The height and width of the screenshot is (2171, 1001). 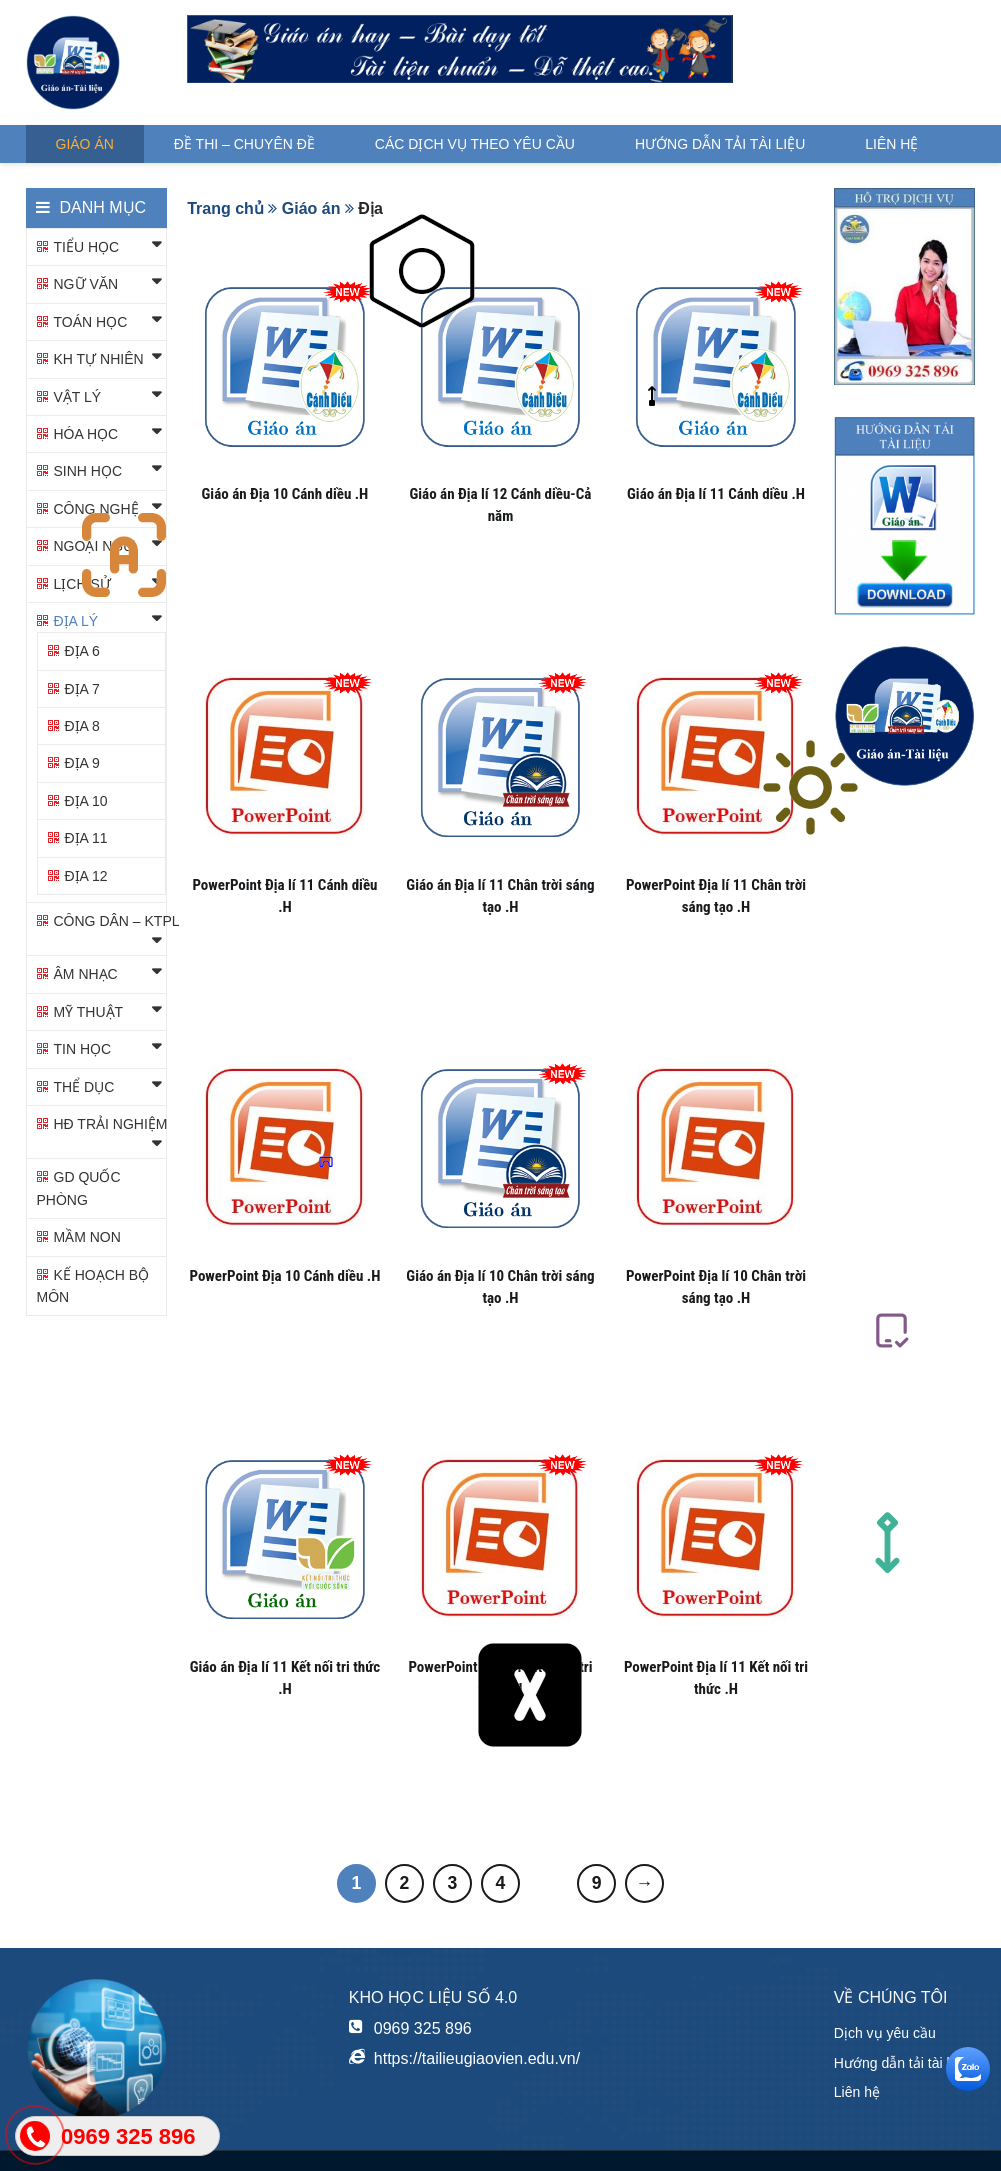 I want to click on move item down in a list or sequence, so click(x=887, y=1542).